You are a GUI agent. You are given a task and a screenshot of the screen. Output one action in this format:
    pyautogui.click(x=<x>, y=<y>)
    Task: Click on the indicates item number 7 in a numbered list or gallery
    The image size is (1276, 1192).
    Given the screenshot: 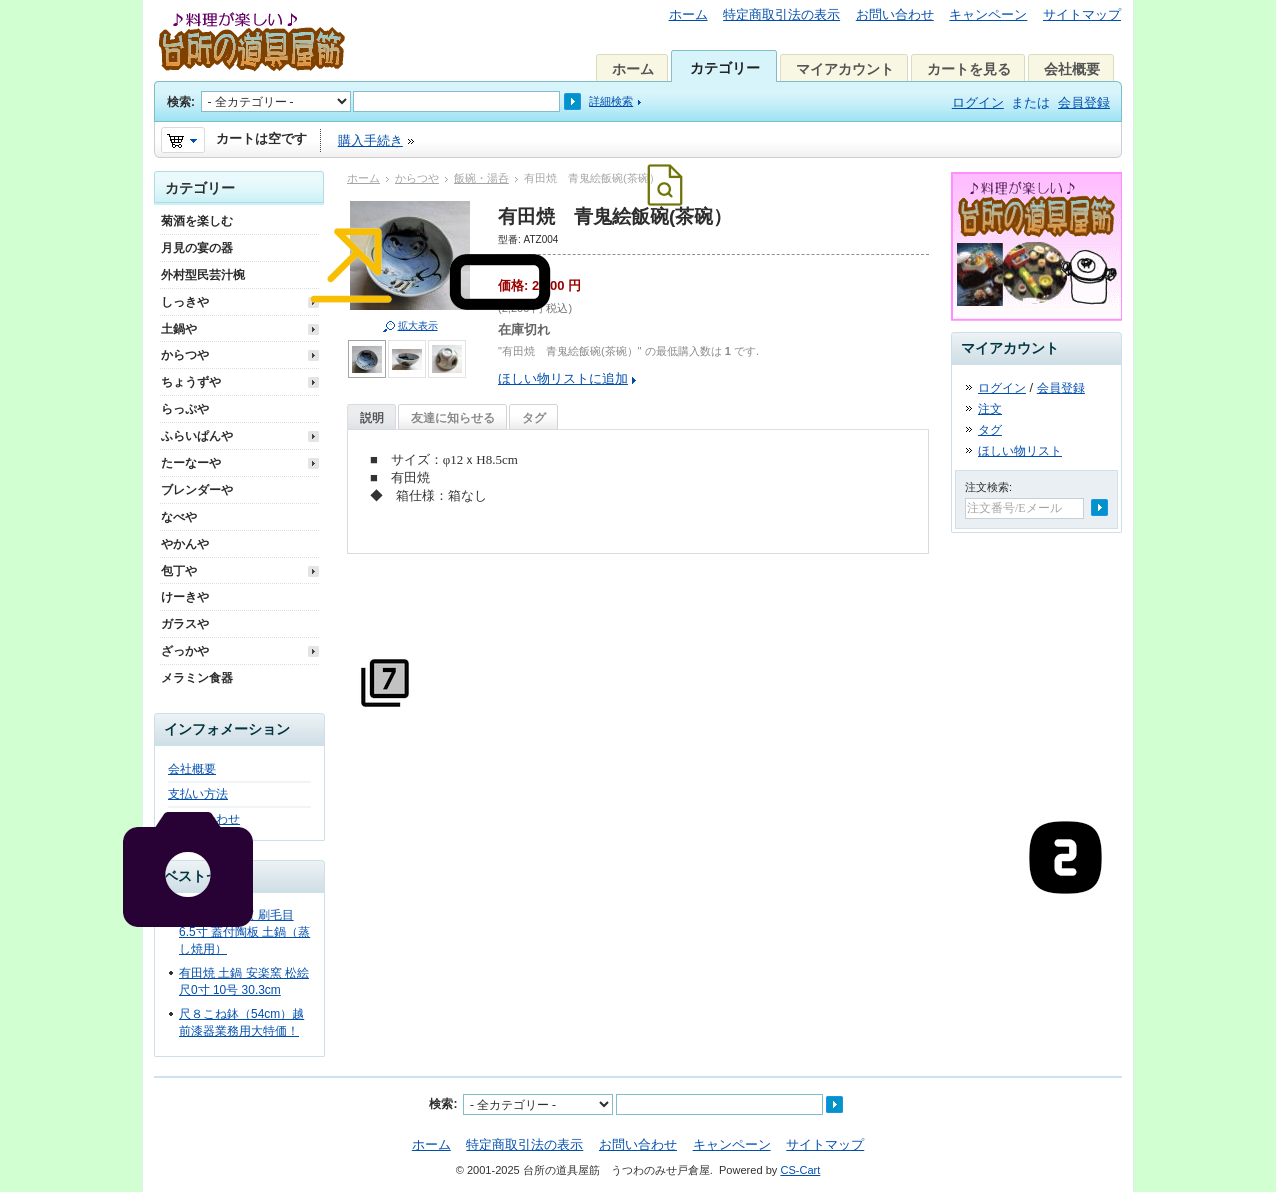 What is the action you would take?
    pyautogui.click(x=385, y=683)
    